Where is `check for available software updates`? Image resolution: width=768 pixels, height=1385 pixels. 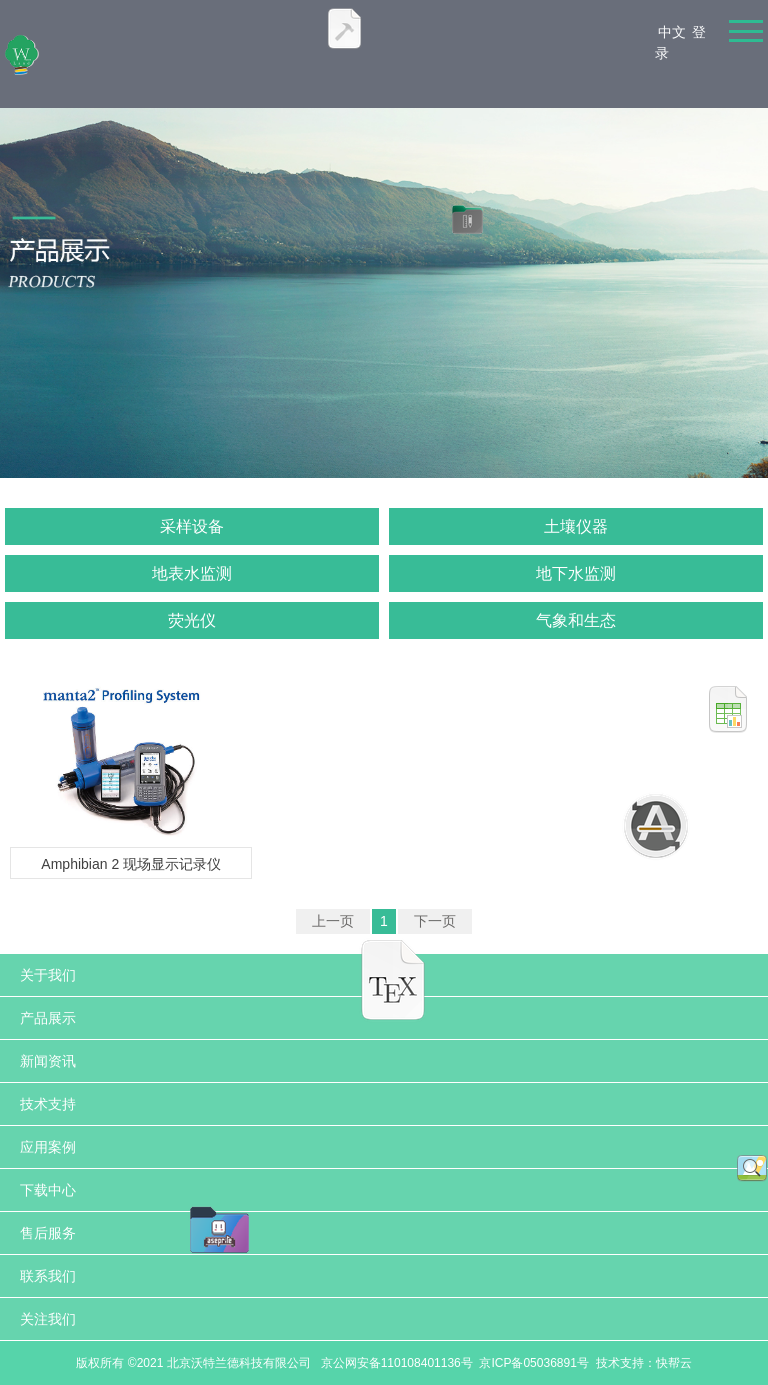
check for available software updates is located at coordinates (656, 826).